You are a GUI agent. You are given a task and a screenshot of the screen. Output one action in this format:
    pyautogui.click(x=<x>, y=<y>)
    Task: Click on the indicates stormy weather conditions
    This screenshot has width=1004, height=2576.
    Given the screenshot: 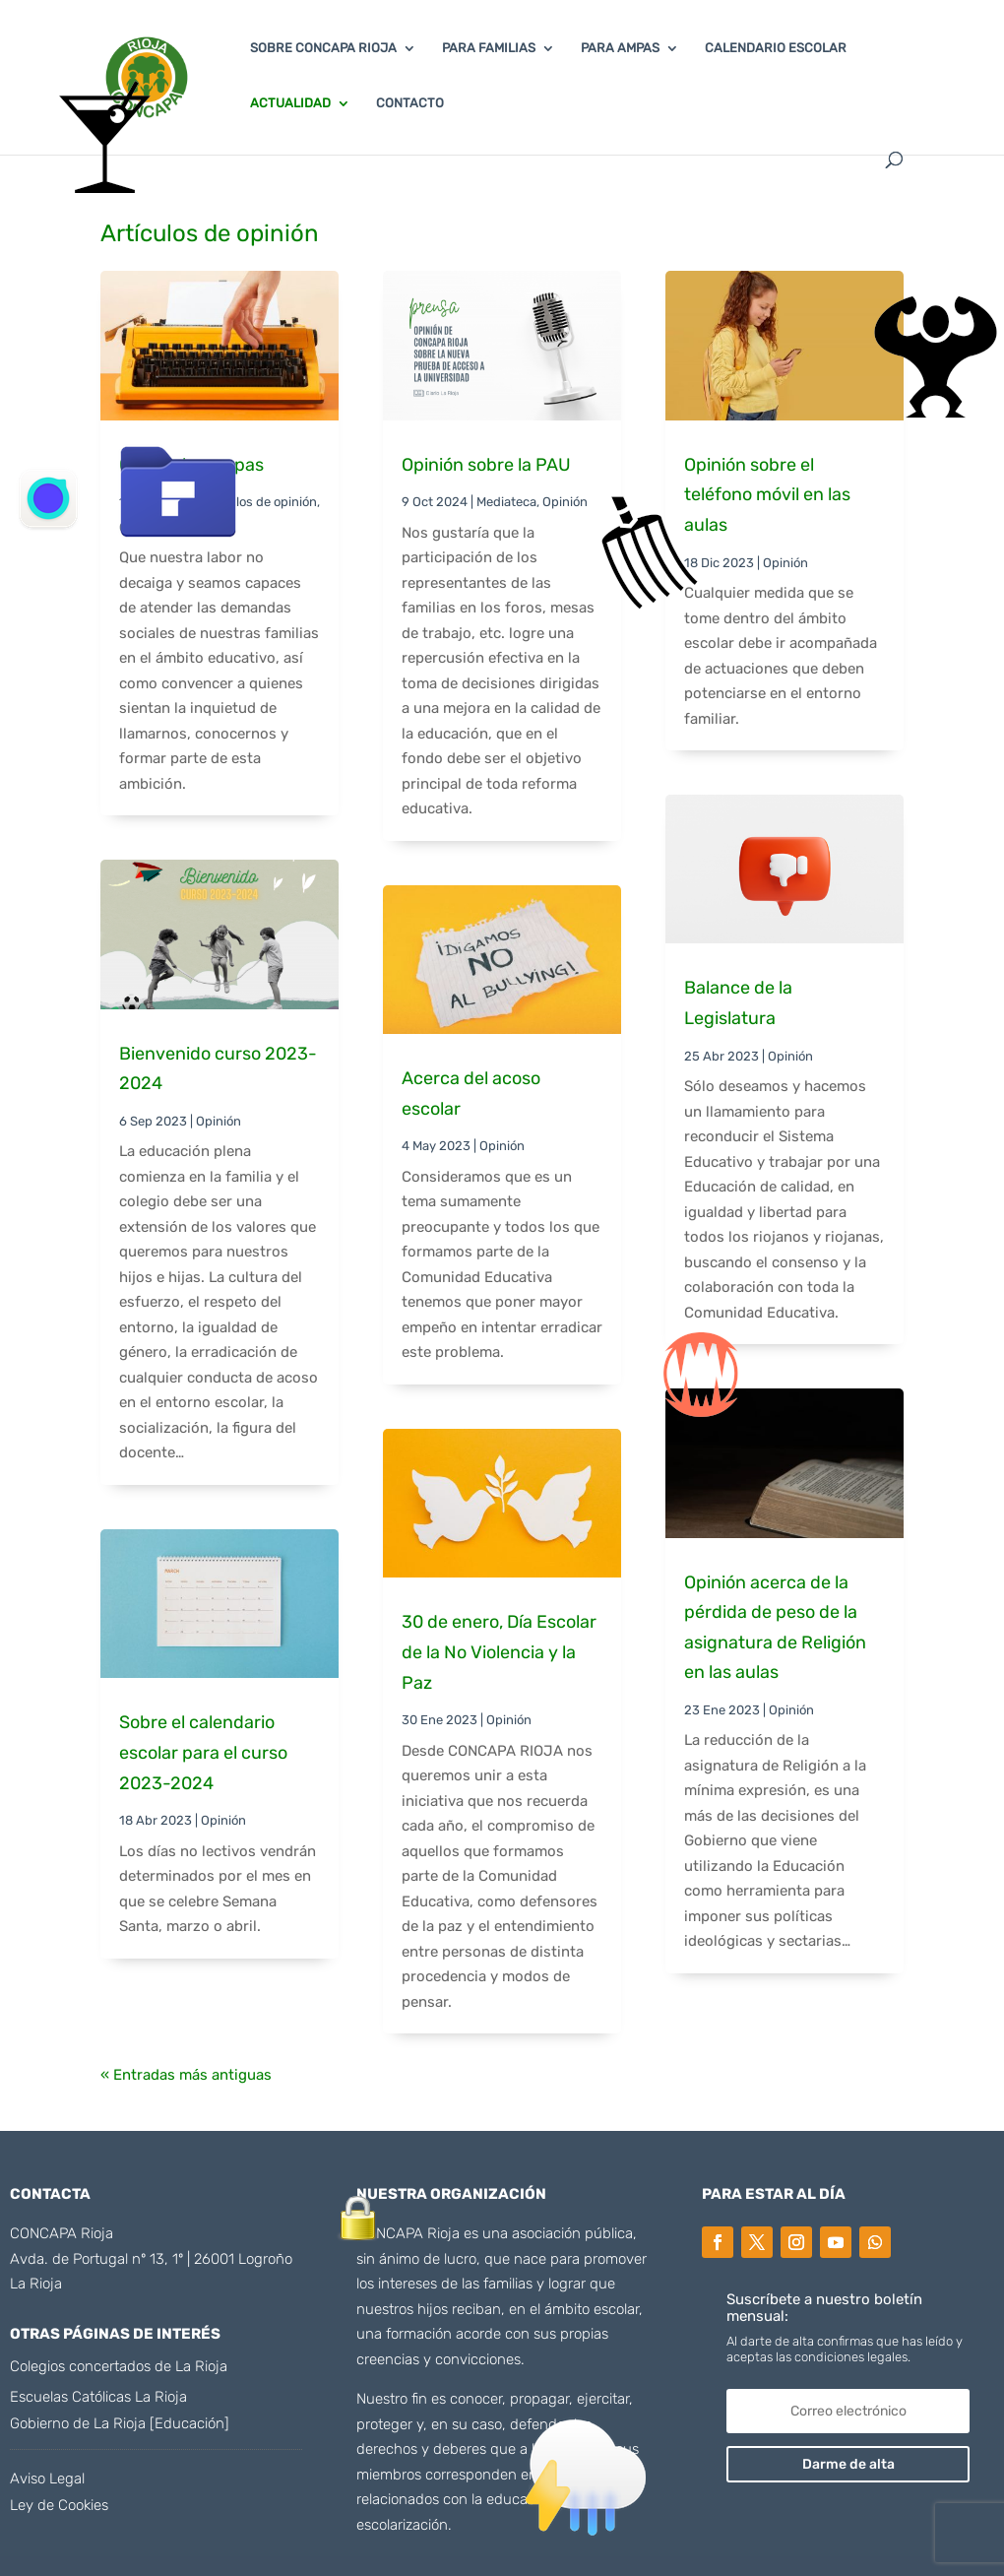 What is the action you would take?
    pyautogui.click(x=586, y=2478)
    